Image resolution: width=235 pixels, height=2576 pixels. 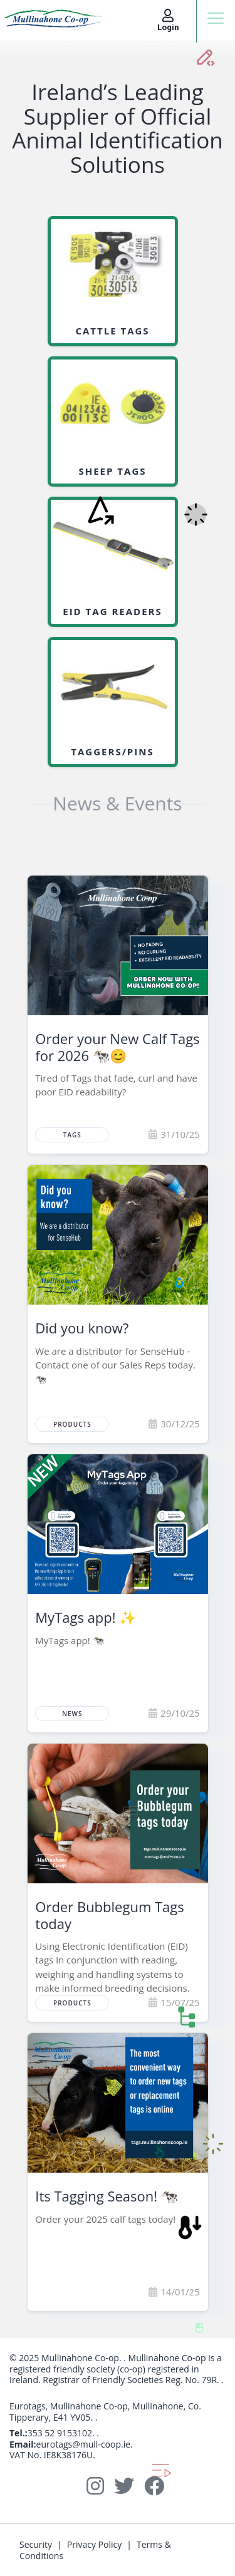 What do you see at coordinates (100, 510) in the screenshot?
I see `share your current location` at bounding box center [100, 510].